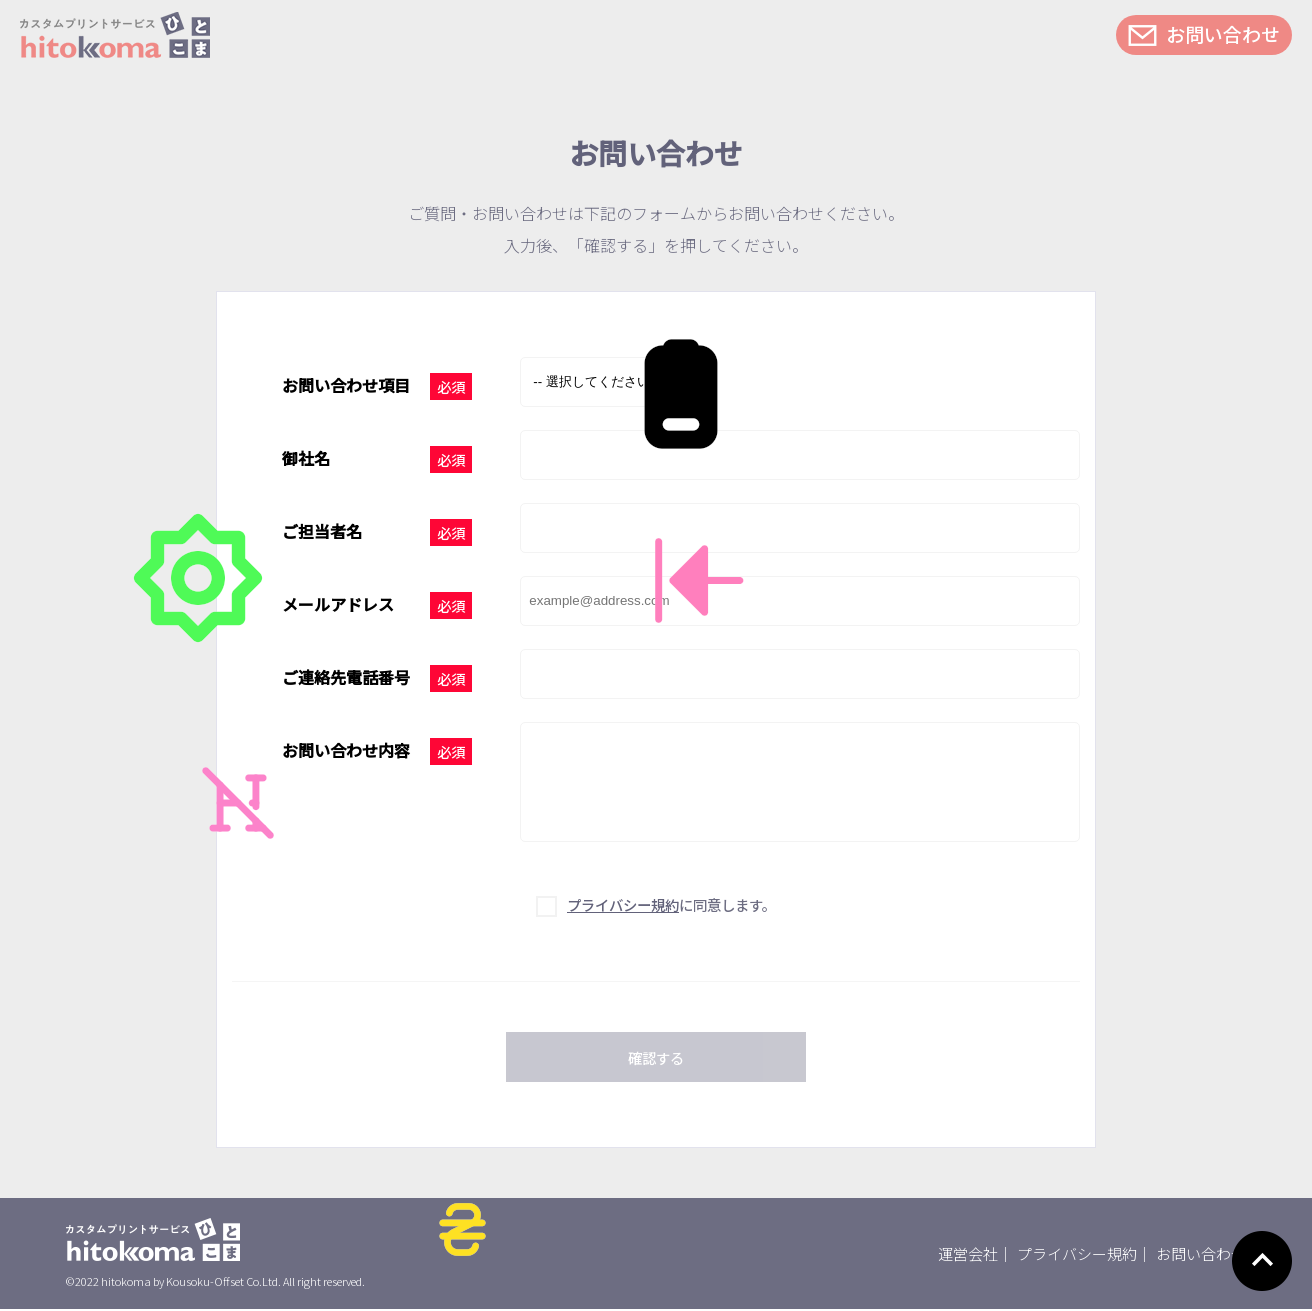 This screenshot has height=1311, width=1312. Describe the element at coordinates (697, 580) in the screenshot. I see `navigate to the beginning or first item` at that location.